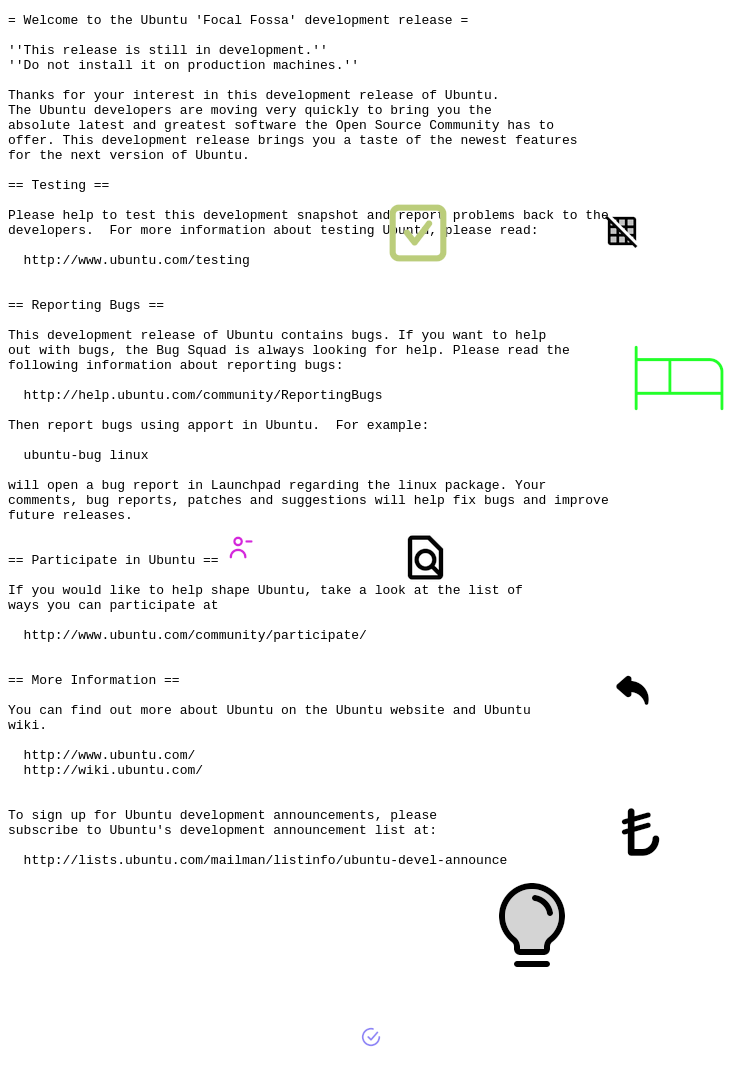 The image size is (733, 1070). I want to click on select or check an item in a list, so click(418, 233).